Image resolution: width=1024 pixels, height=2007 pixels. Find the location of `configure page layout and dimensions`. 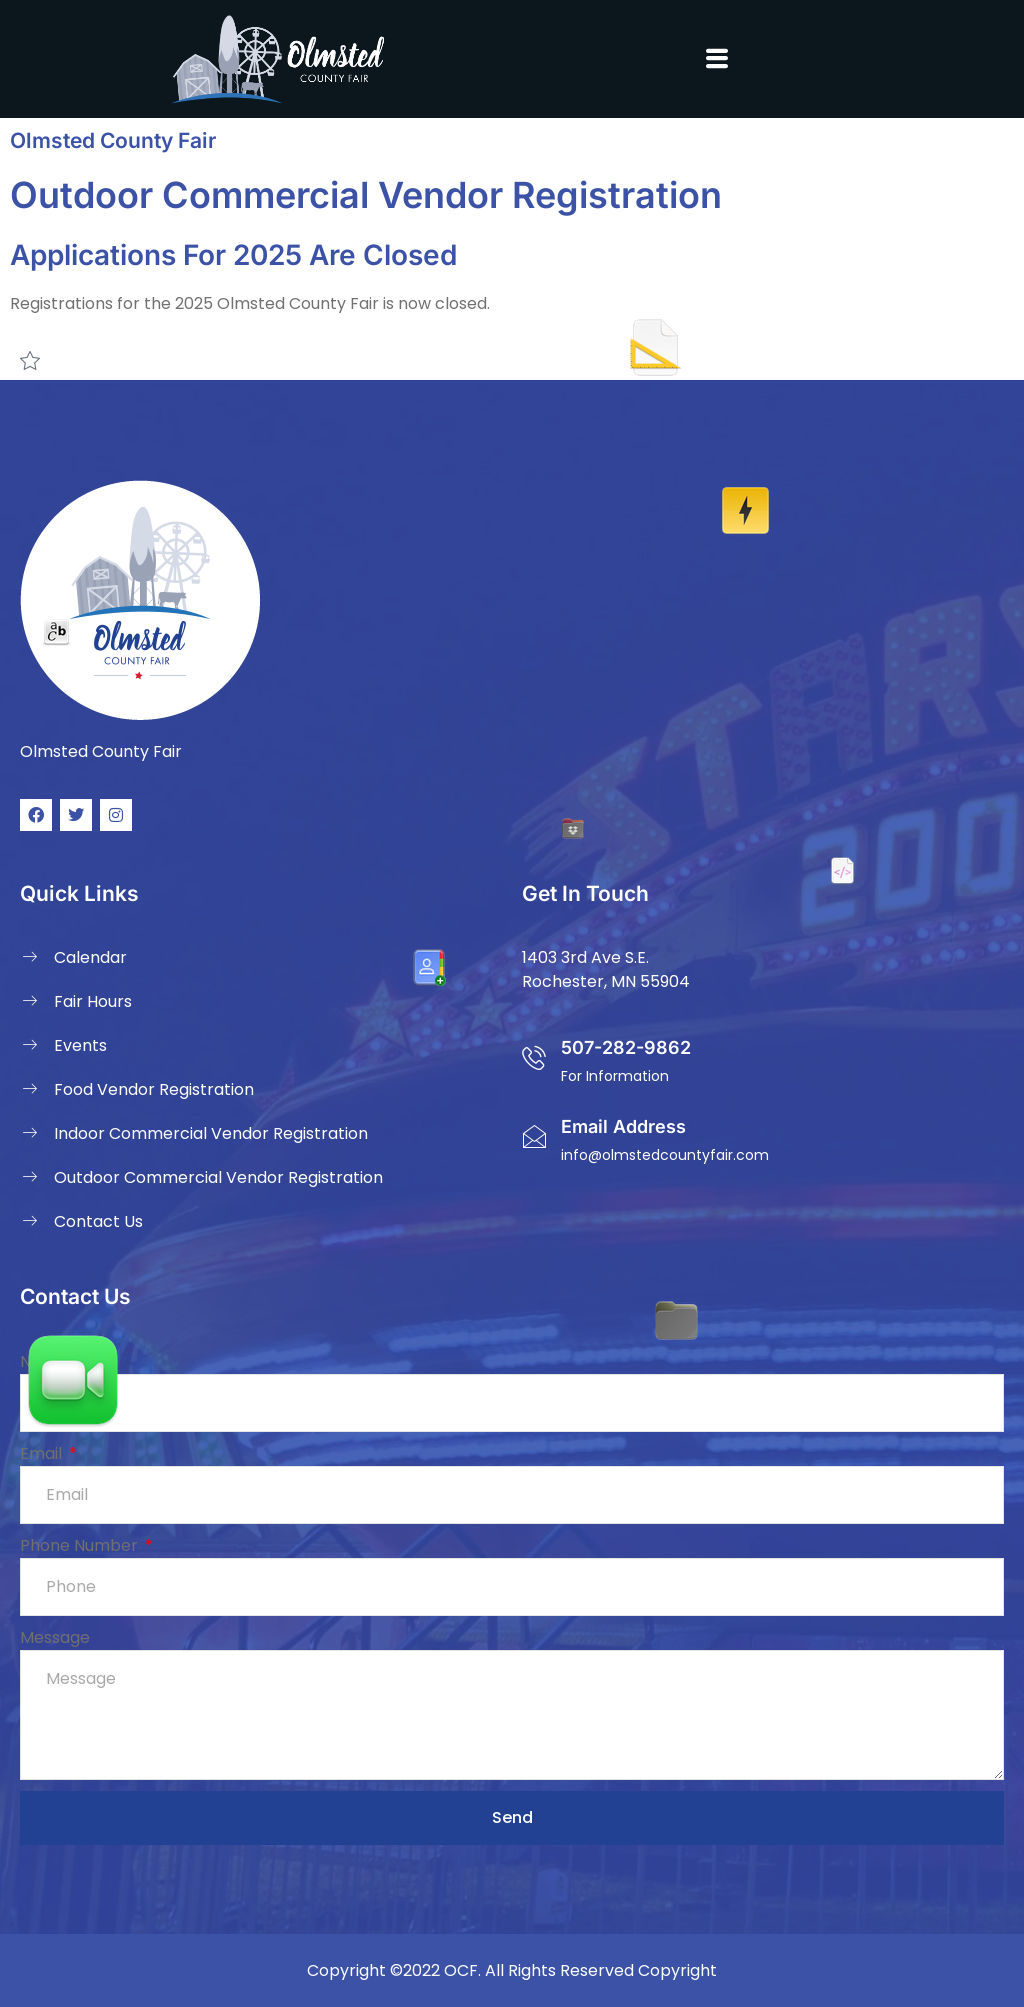

configure page layout and dimensions is located at coordinates (655, 347).